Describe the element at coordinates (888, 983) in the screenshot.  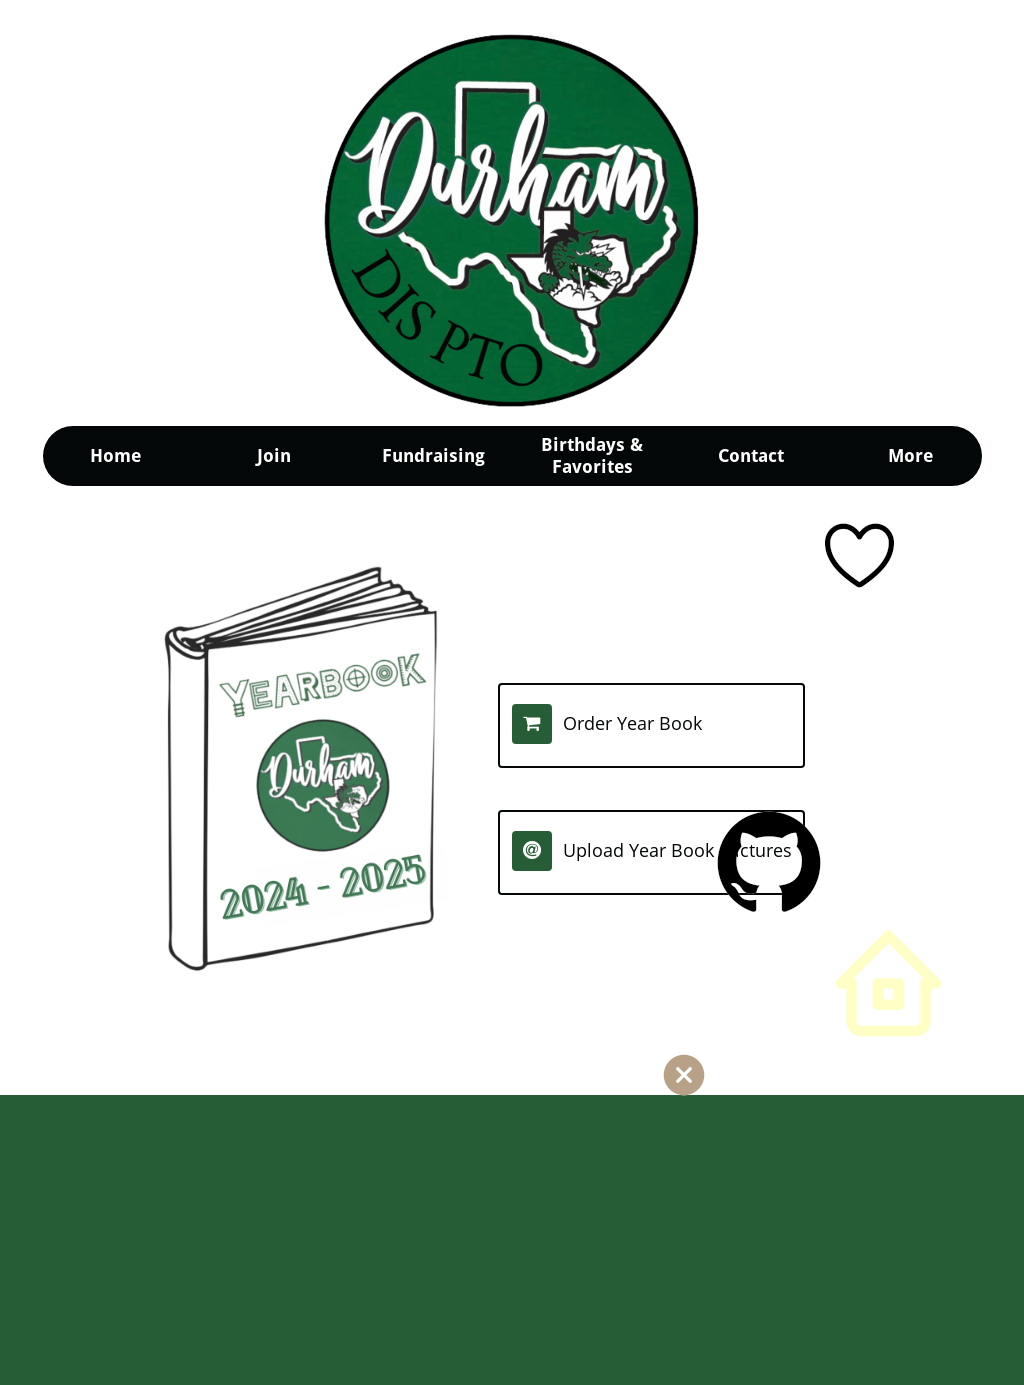
I see `navigate to home screen` at that location.